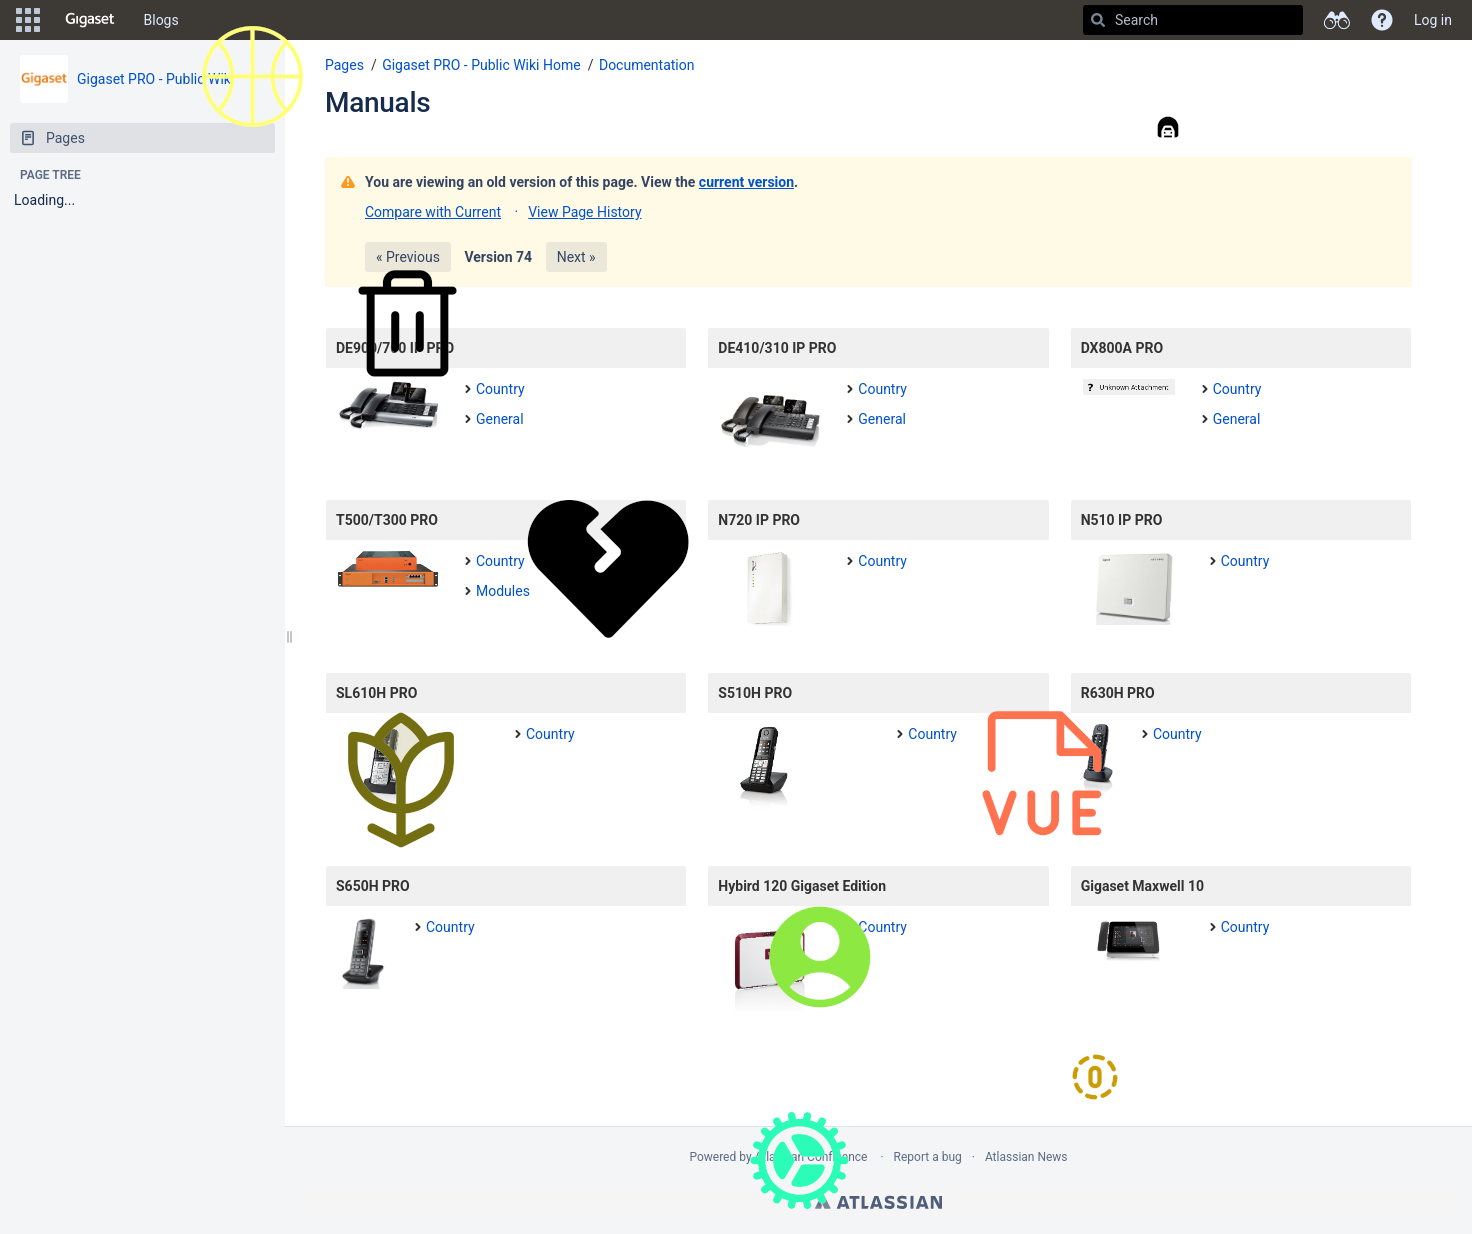 This screenshot has height=1234, width=1472. I want to click on access sports or basketball-related content, so click(252, 76).